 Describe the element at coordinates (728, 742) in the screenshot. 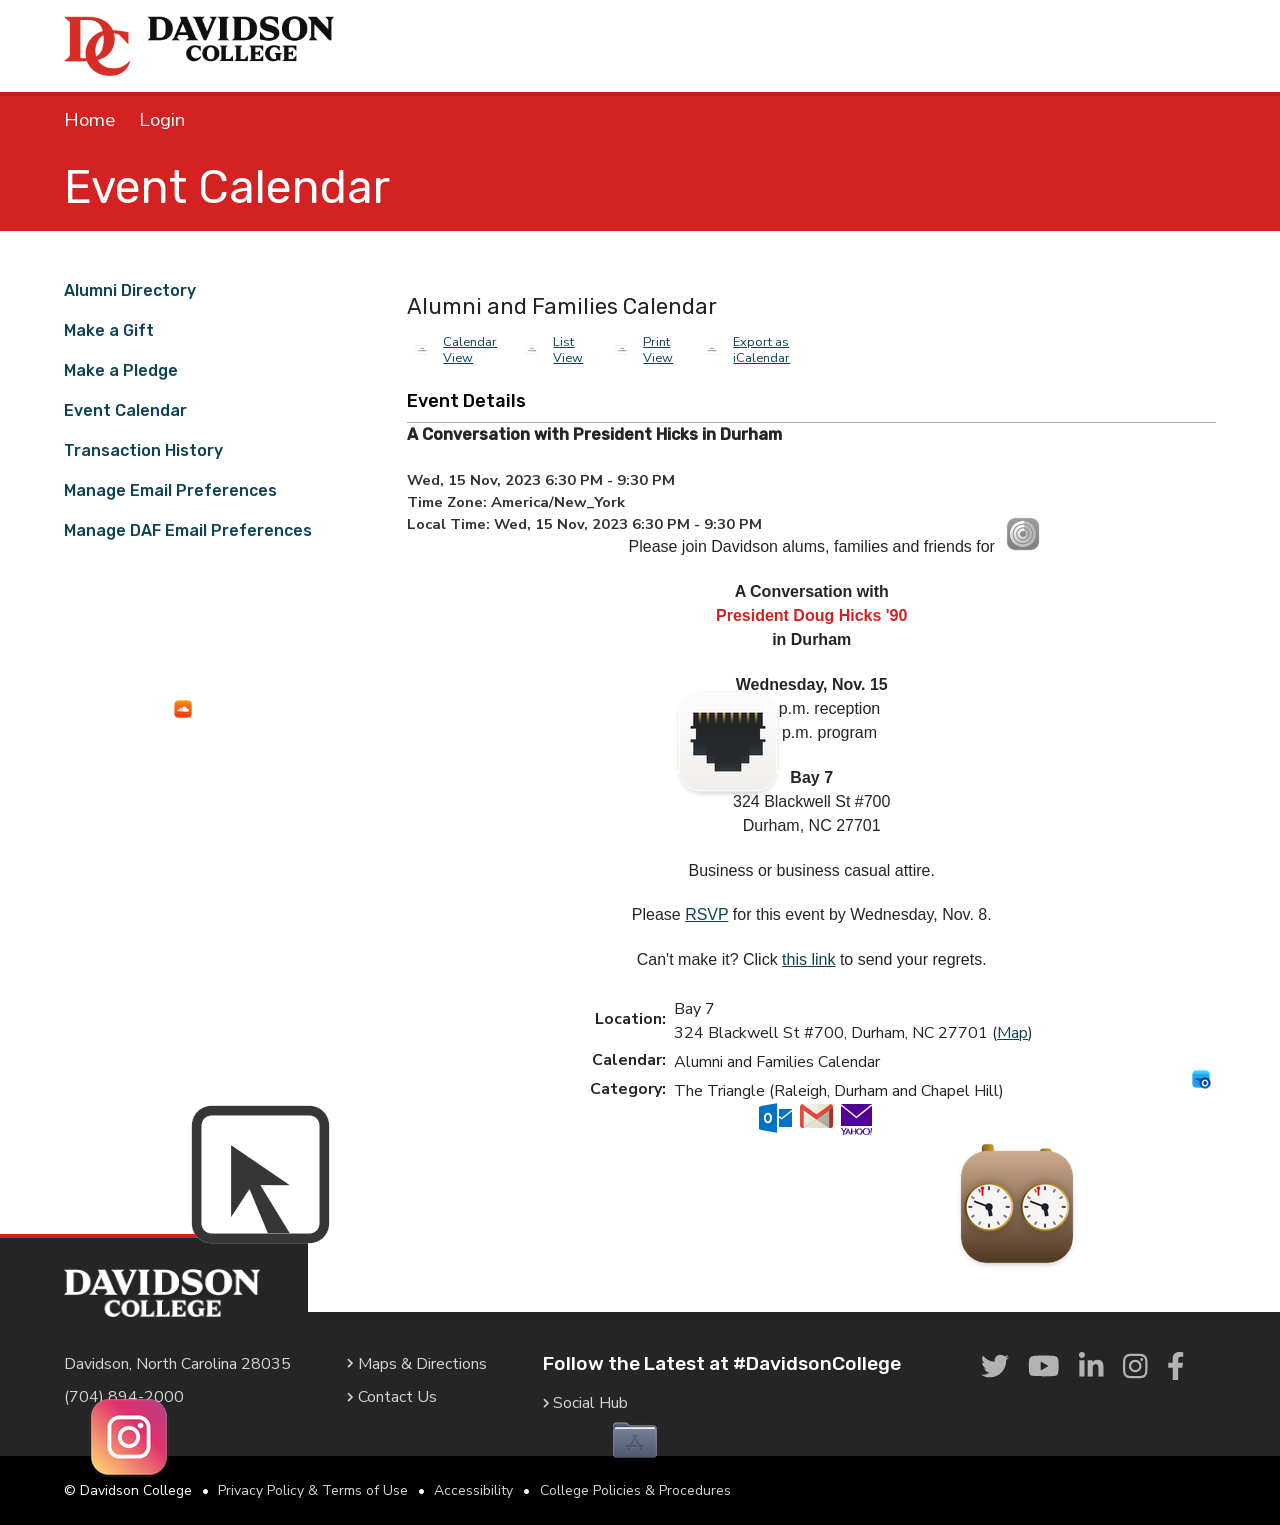

I see `open ethernet network preferences` at that location.